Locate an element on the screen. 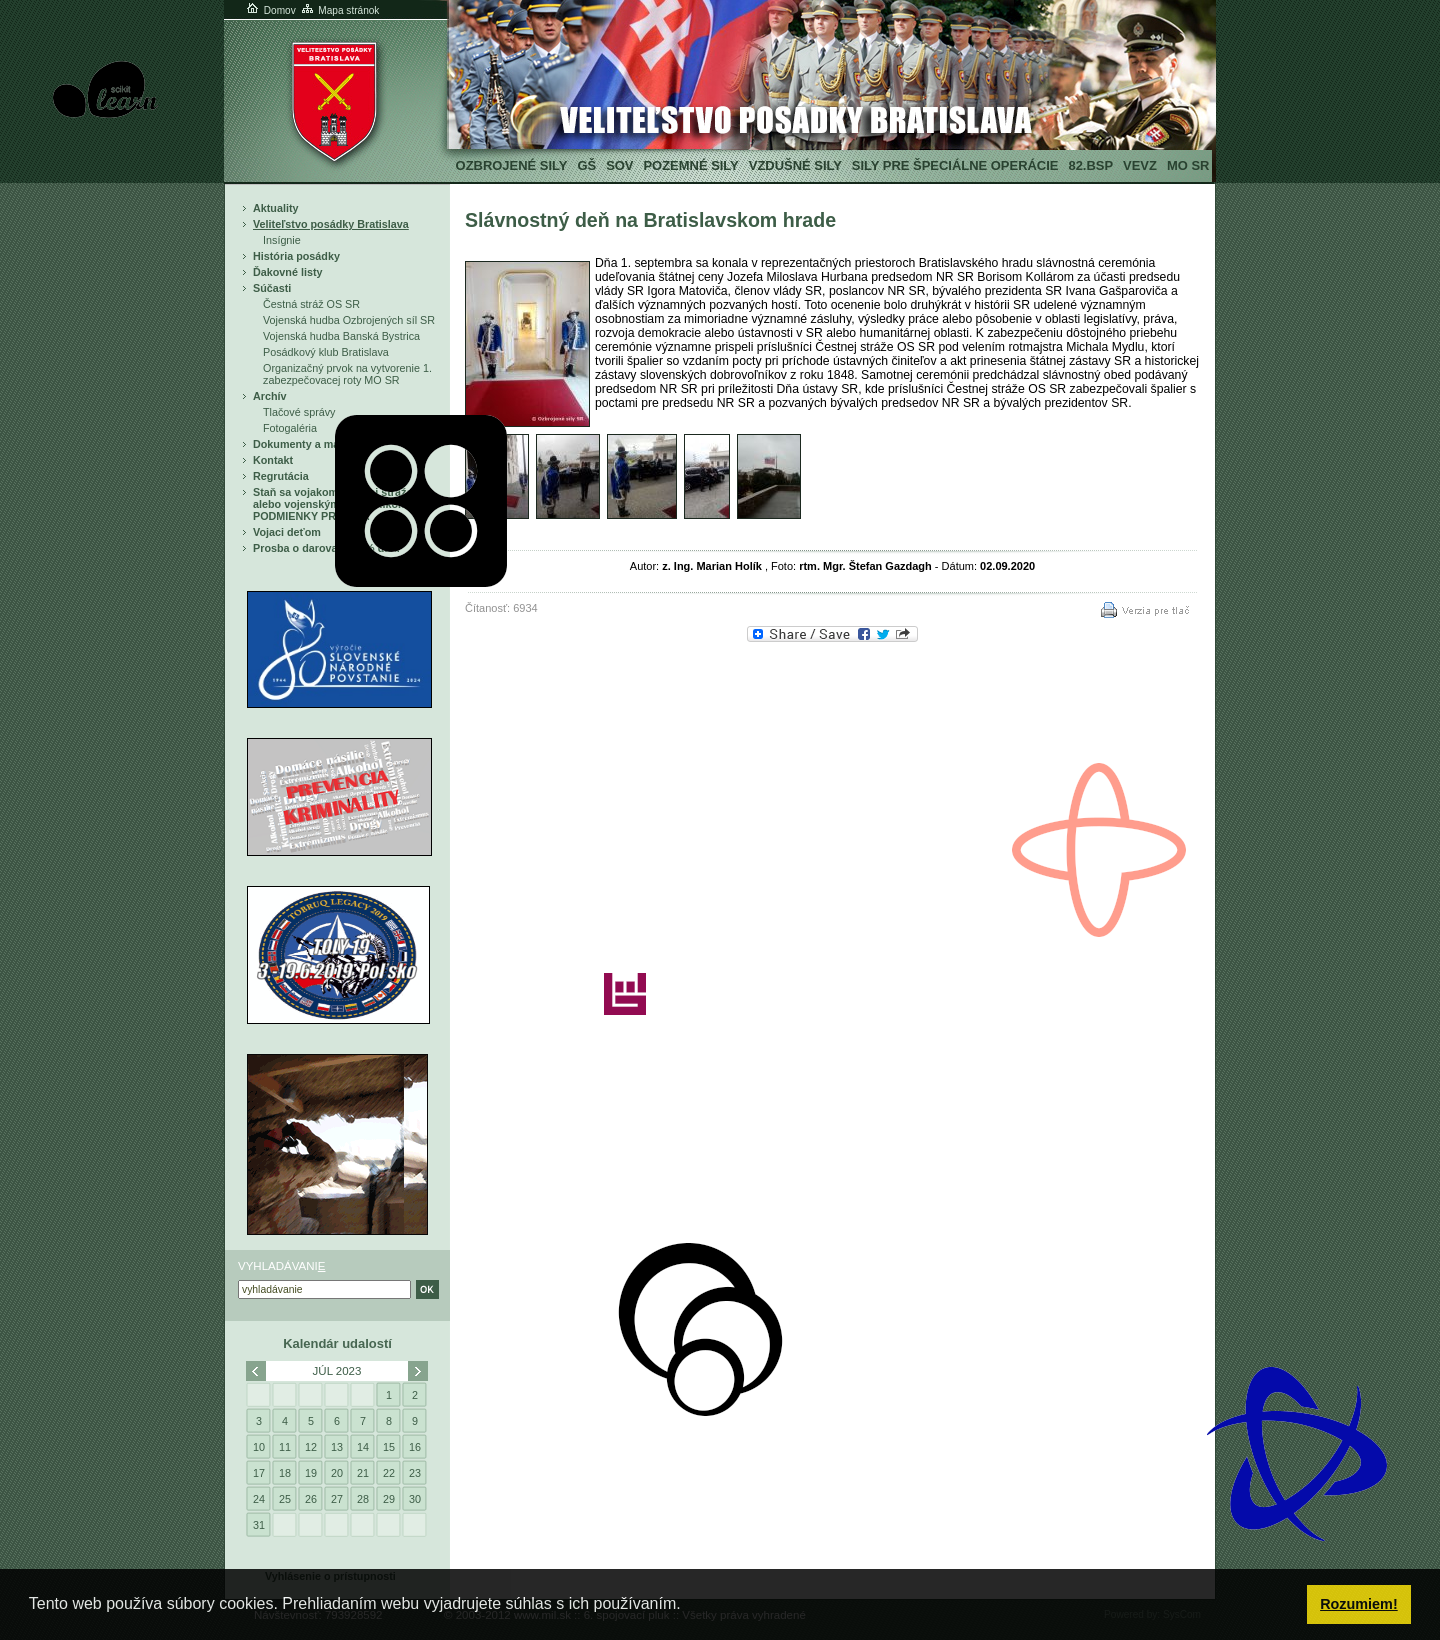 The image size is (1440, 1640). open the Bandsintown app is located at coordinates (625, 994).